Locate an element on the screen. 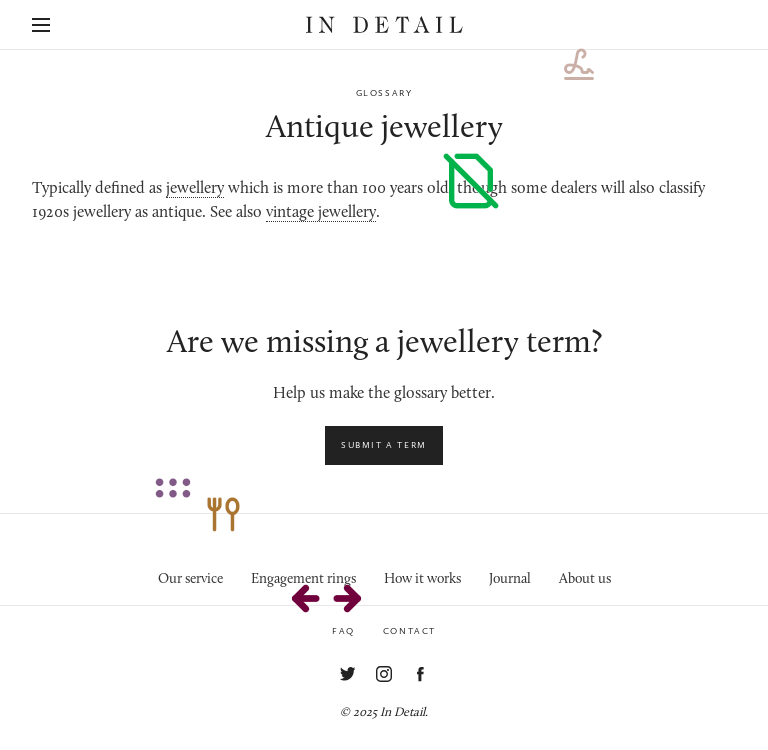  access food or dining options is located at coordinates (223, 513).